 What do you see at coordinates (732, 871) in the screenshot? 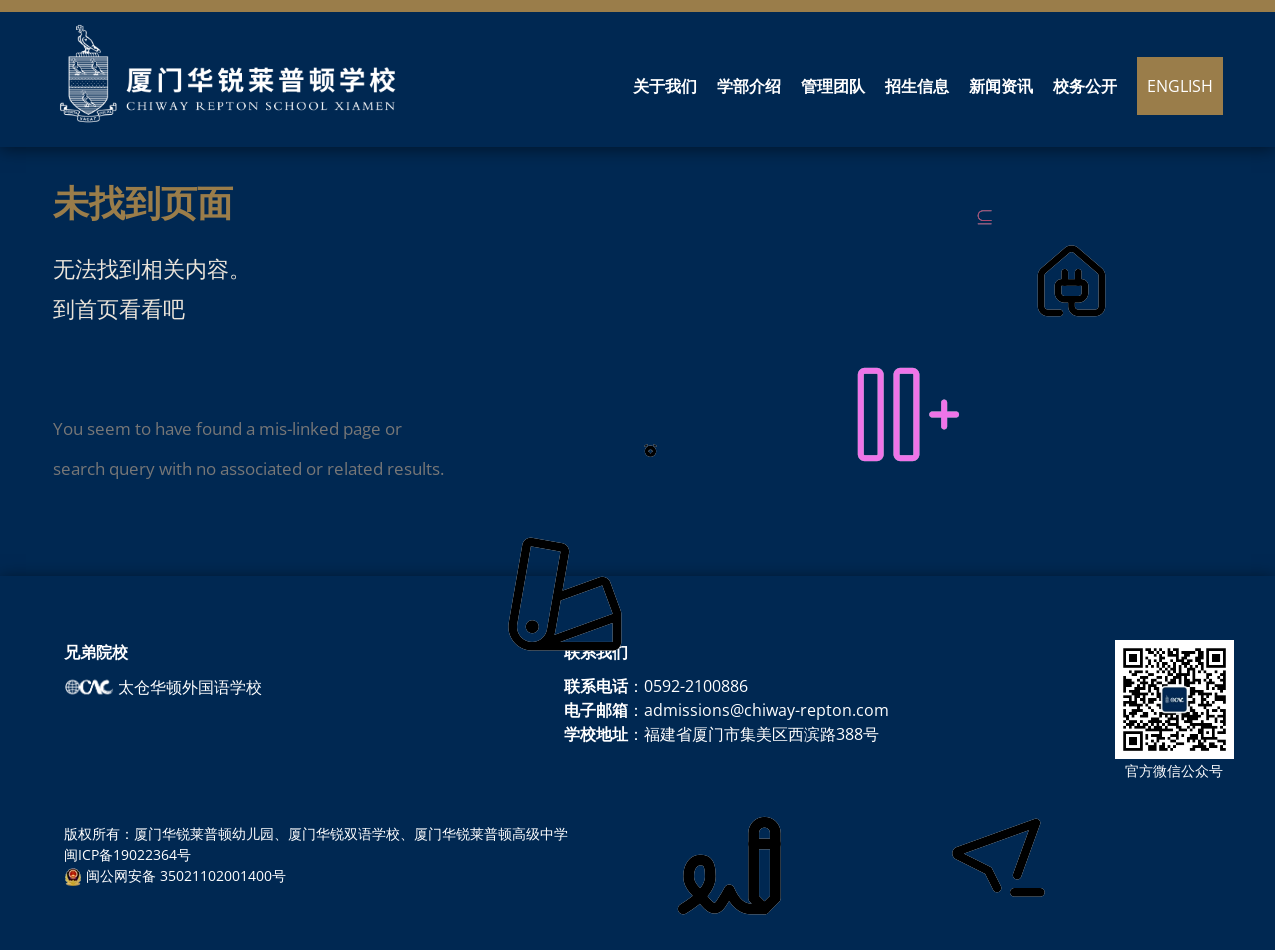
I see `sign a document or form` at bounding box center [732, 871].